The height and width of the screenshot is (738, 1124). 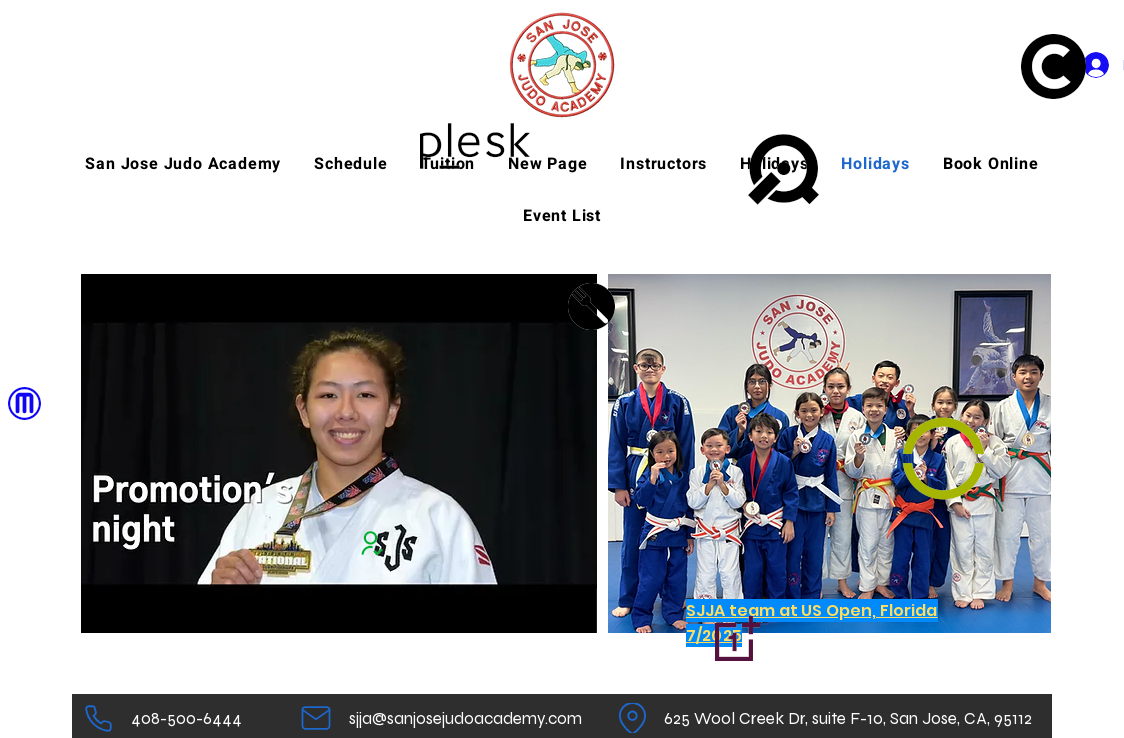 I want to click on plesk web hosting control panel logo, so click(x=475, y=146).